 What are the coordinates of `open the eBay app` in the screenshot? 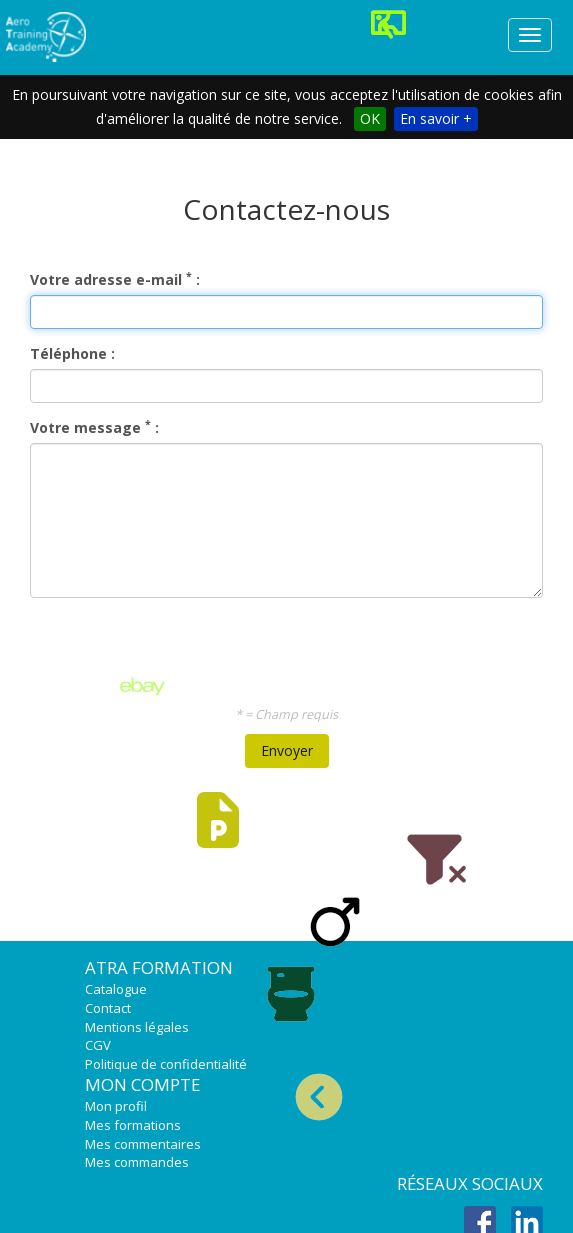 It's located at (142, 686).